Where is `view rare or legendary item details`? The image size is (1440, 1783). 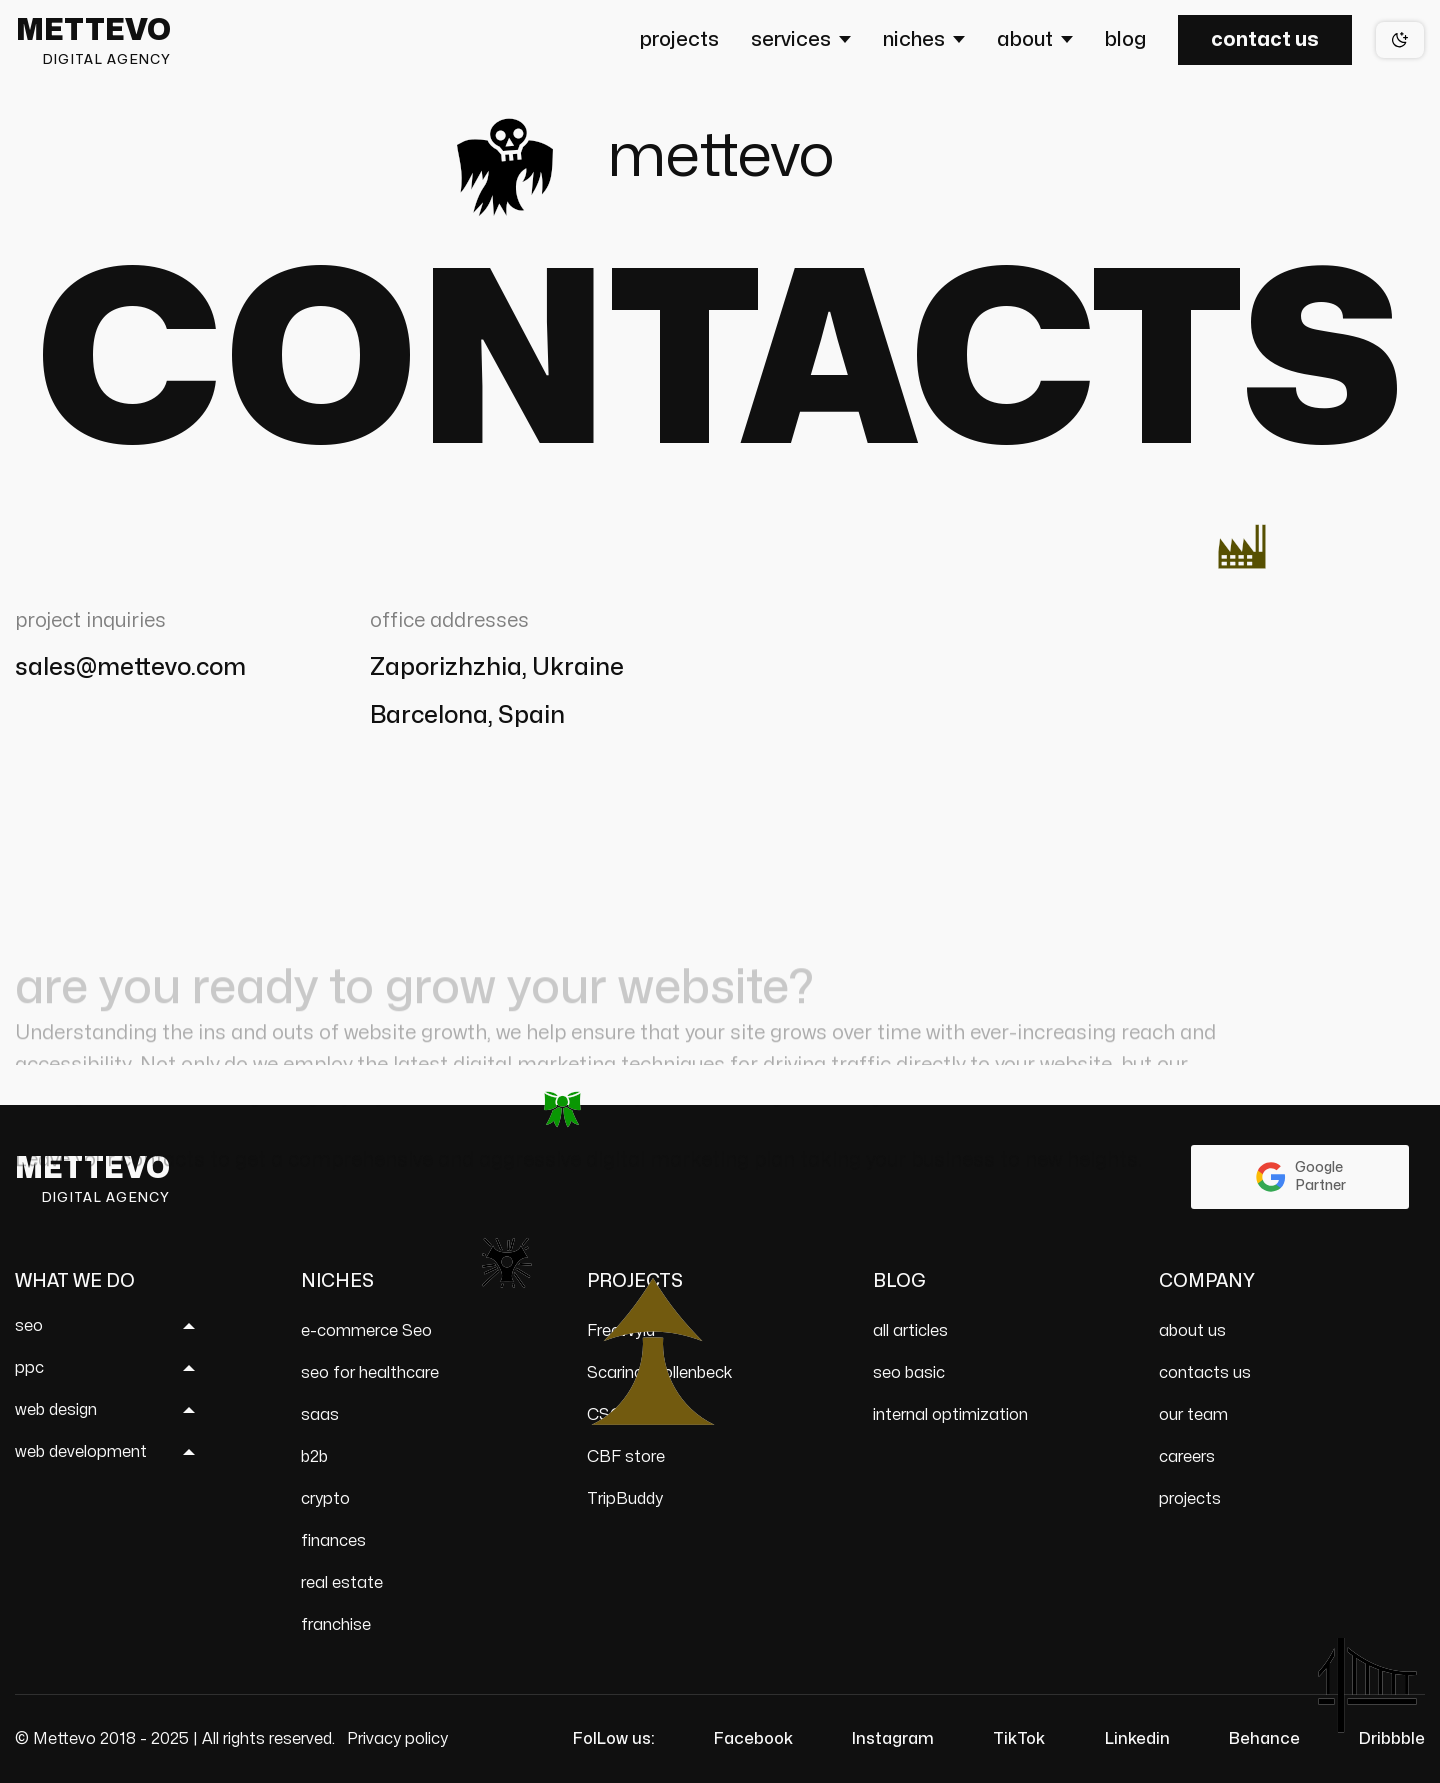
view rare or legendary item details is located at coordinates (507, 1263).